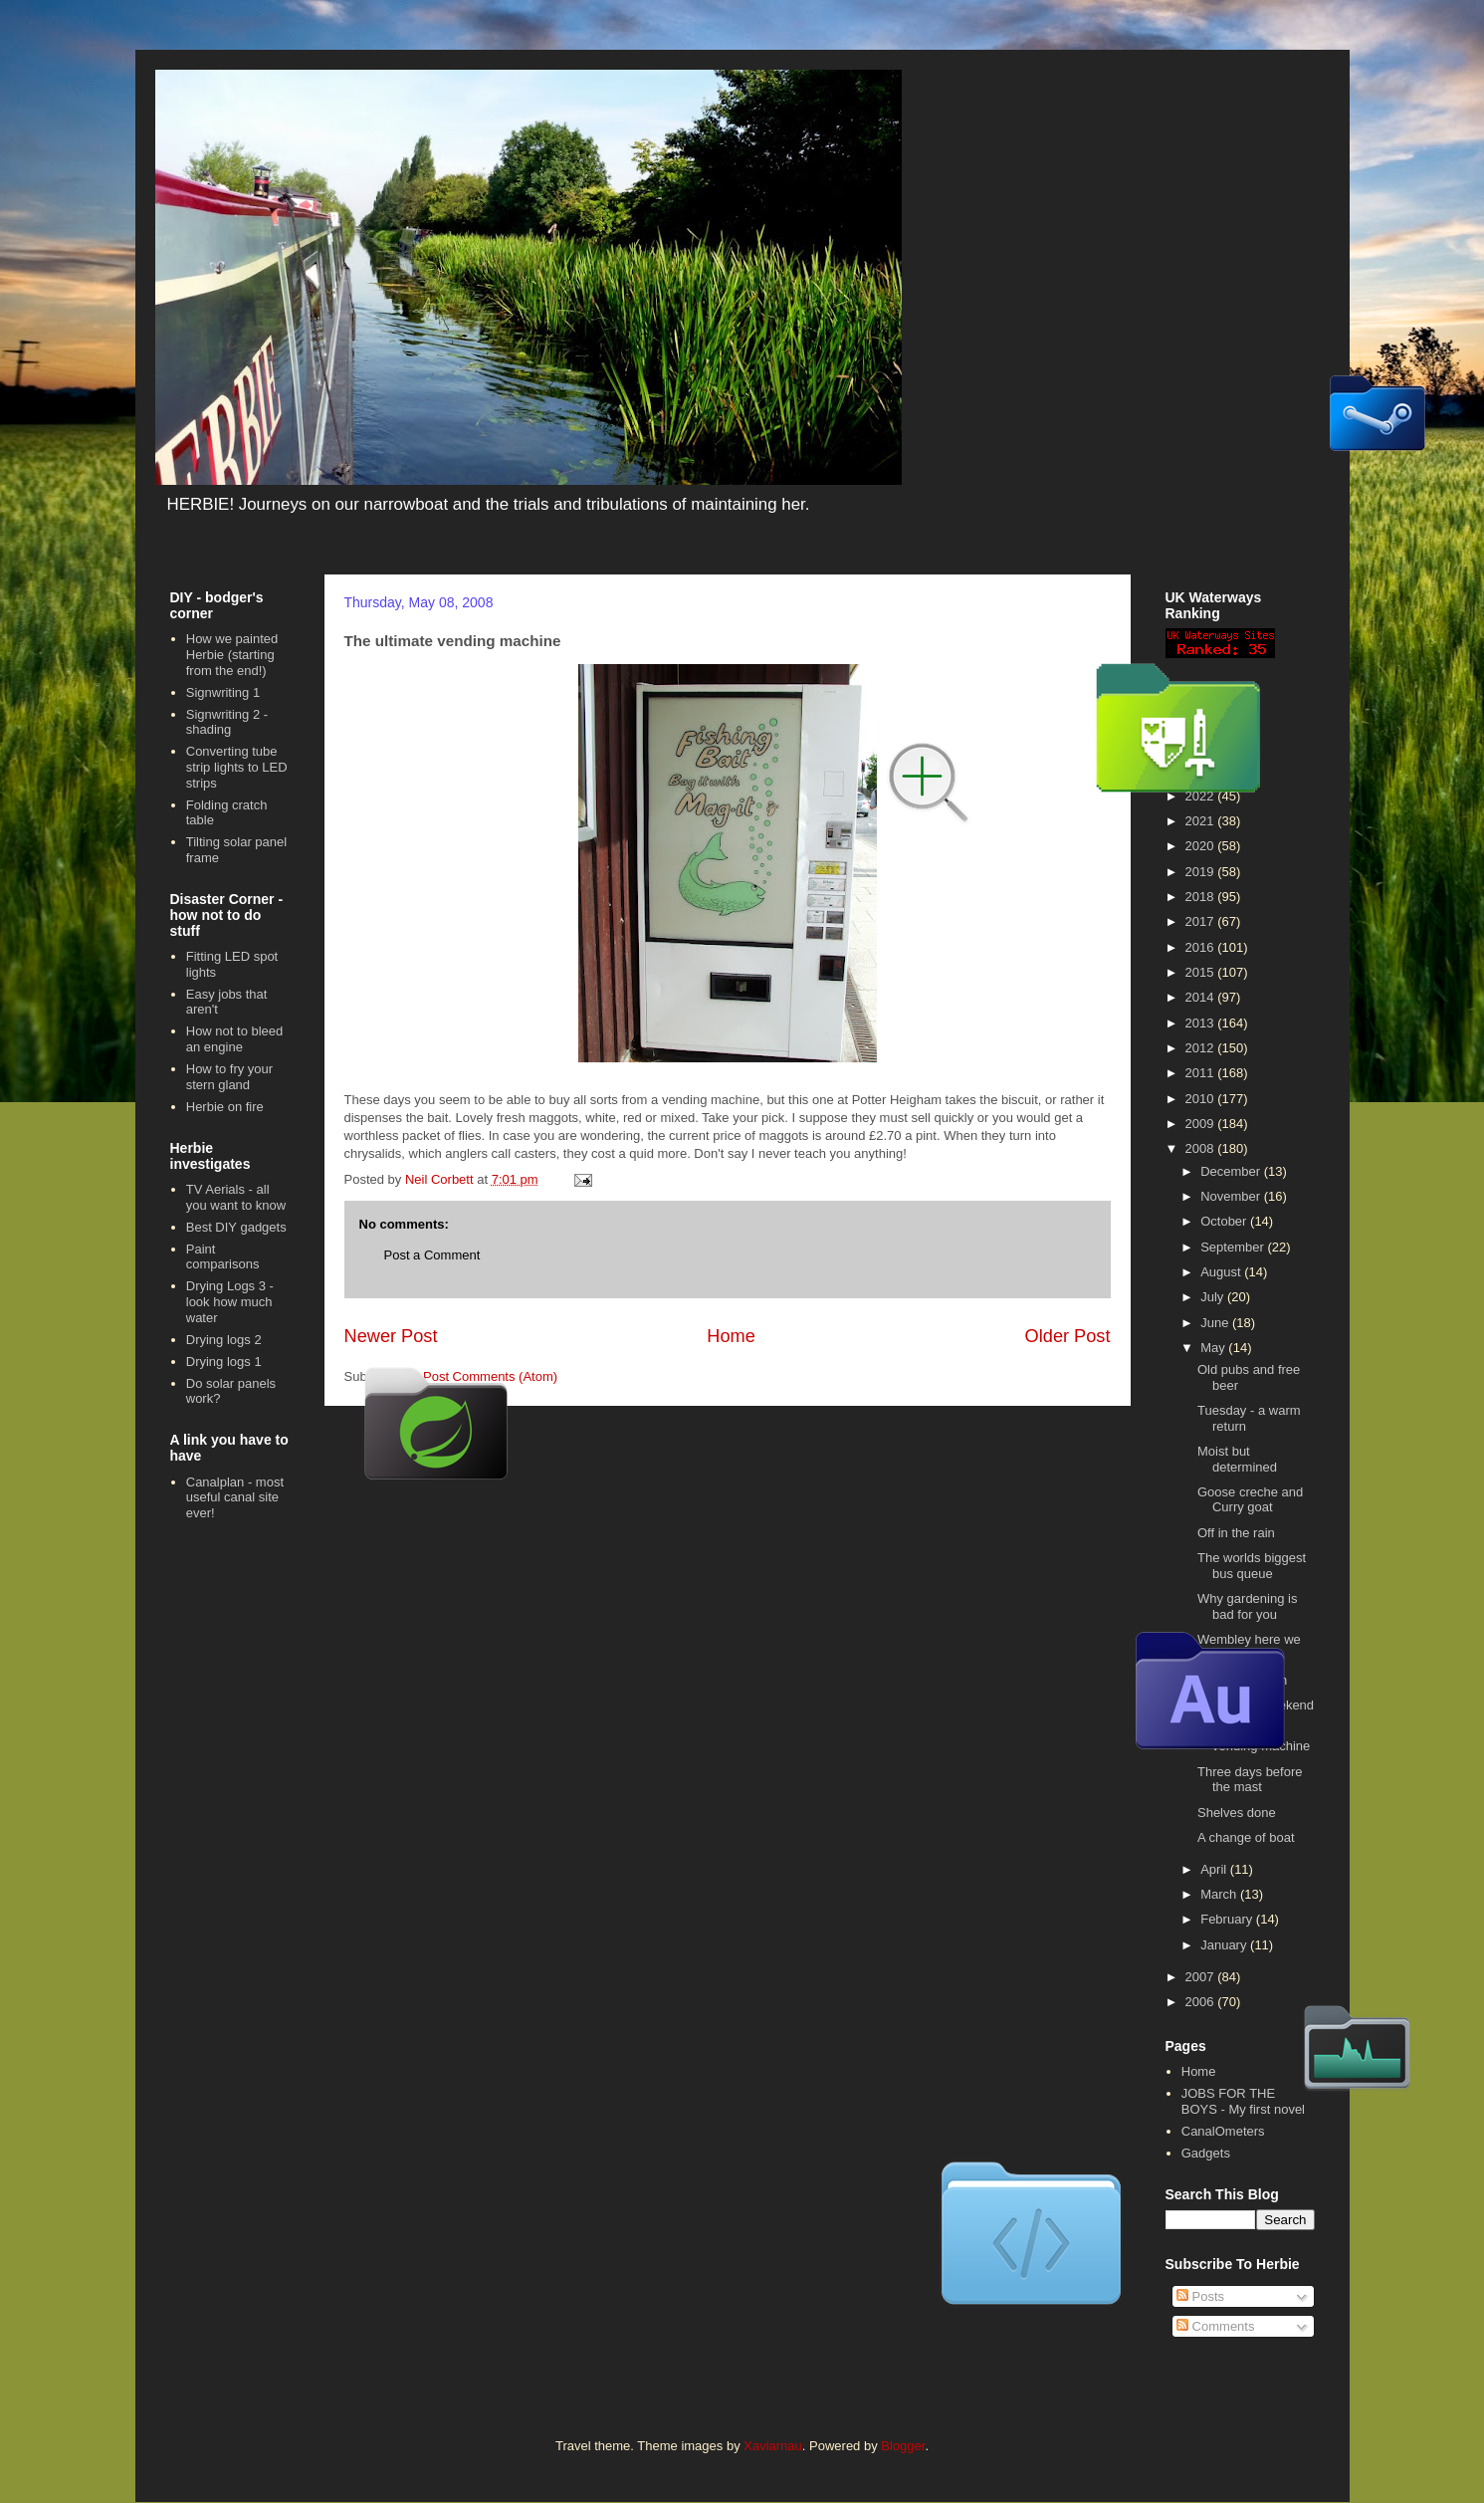  I want to click on open spring framework project files, so click(435, 1427).